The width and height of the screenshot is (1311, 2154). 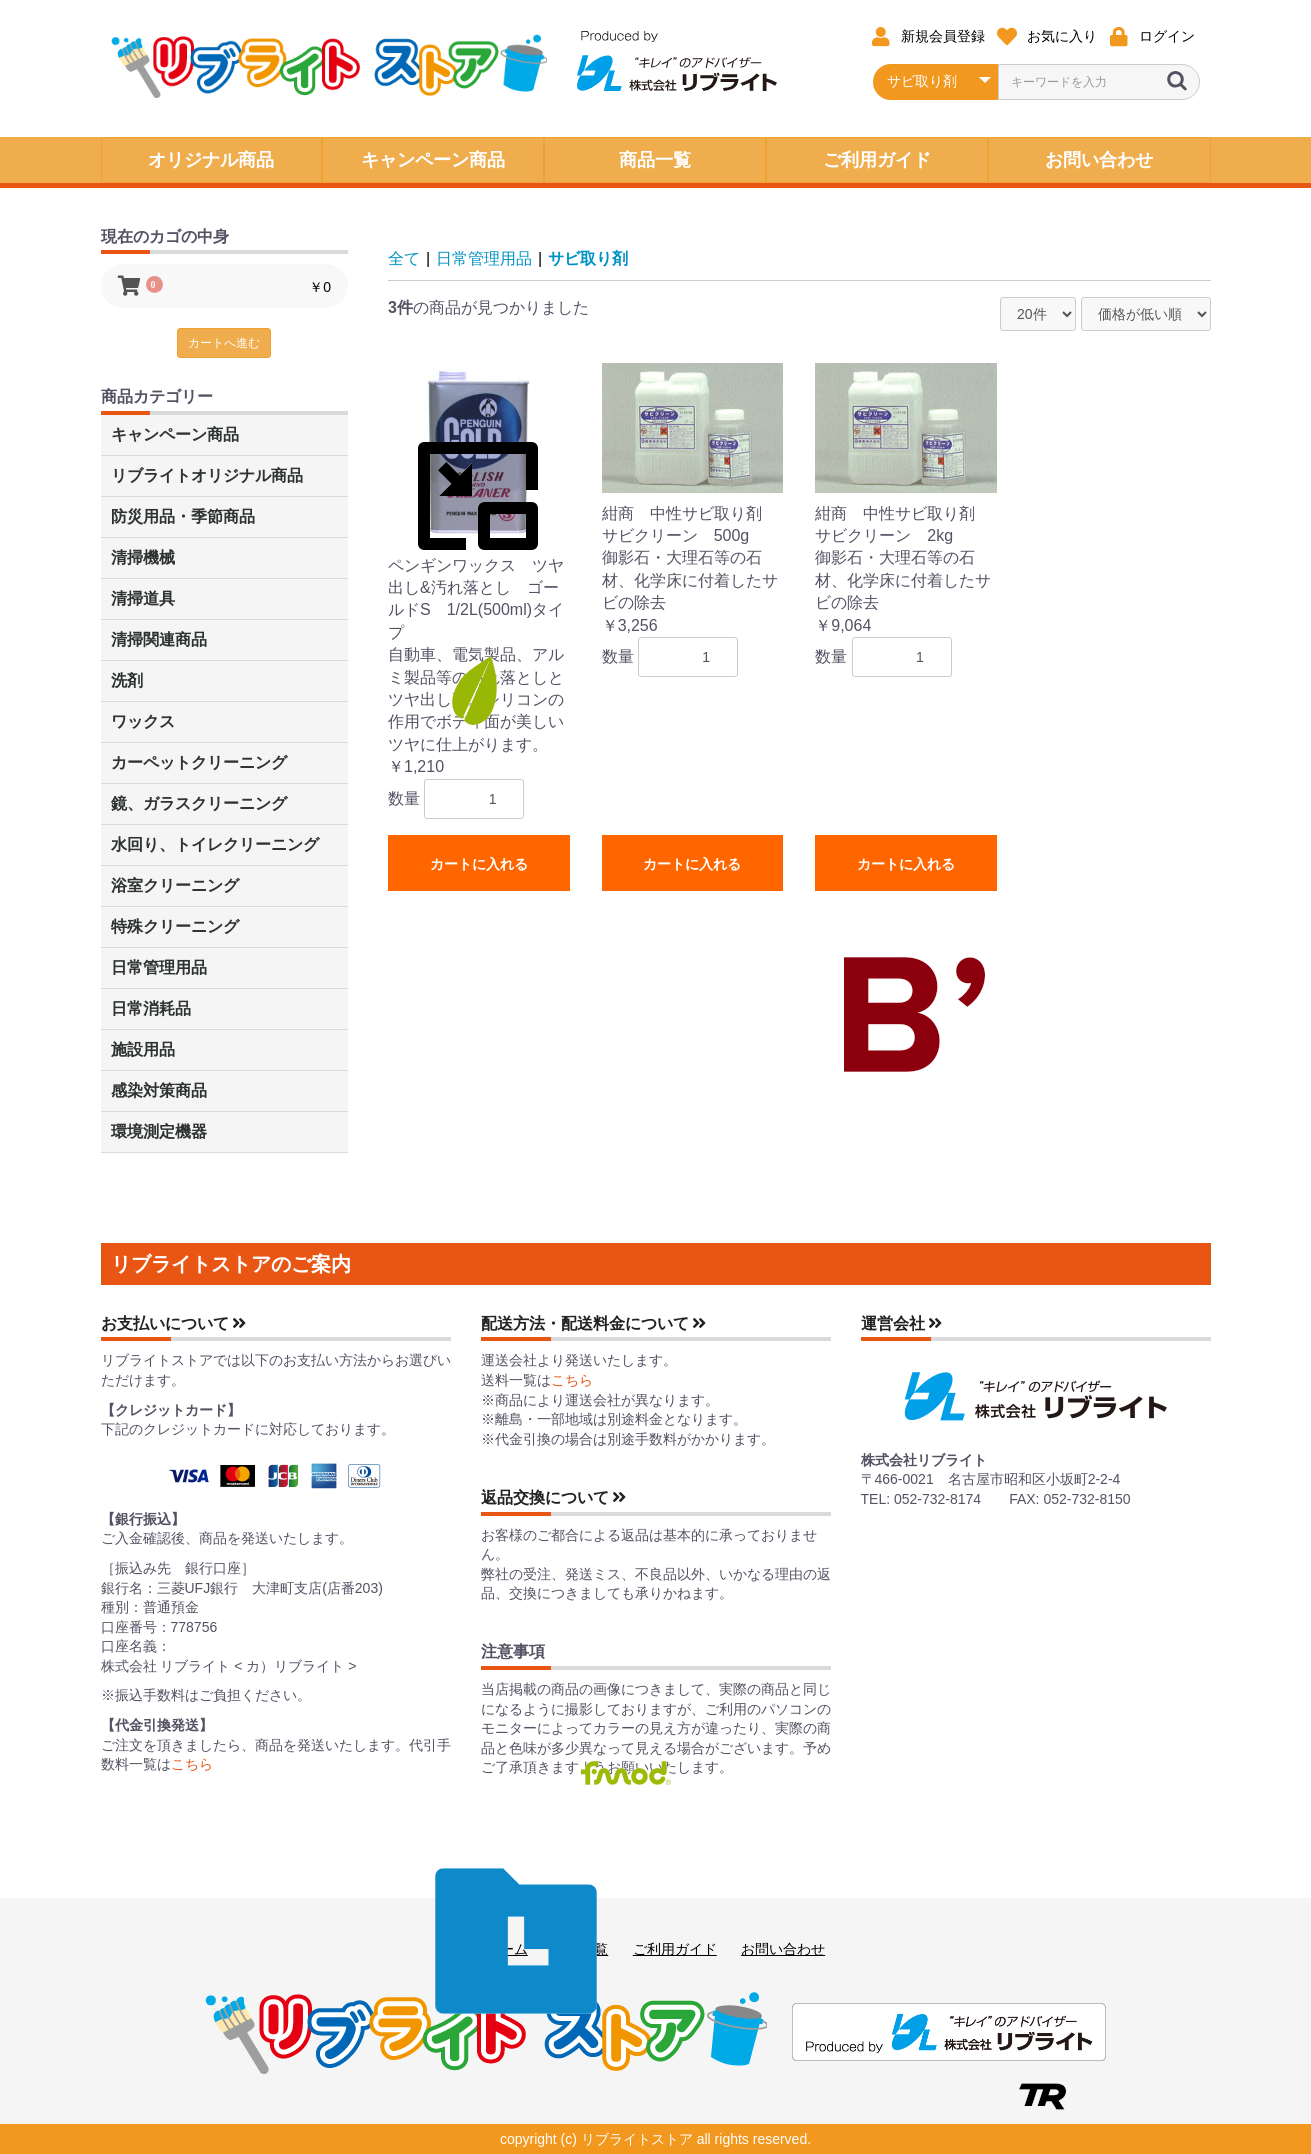 What do you see at coordinates (626, 1773) in the screenshot?
I see `fmod audio middleware logo` at bounding box center [626, 1773].